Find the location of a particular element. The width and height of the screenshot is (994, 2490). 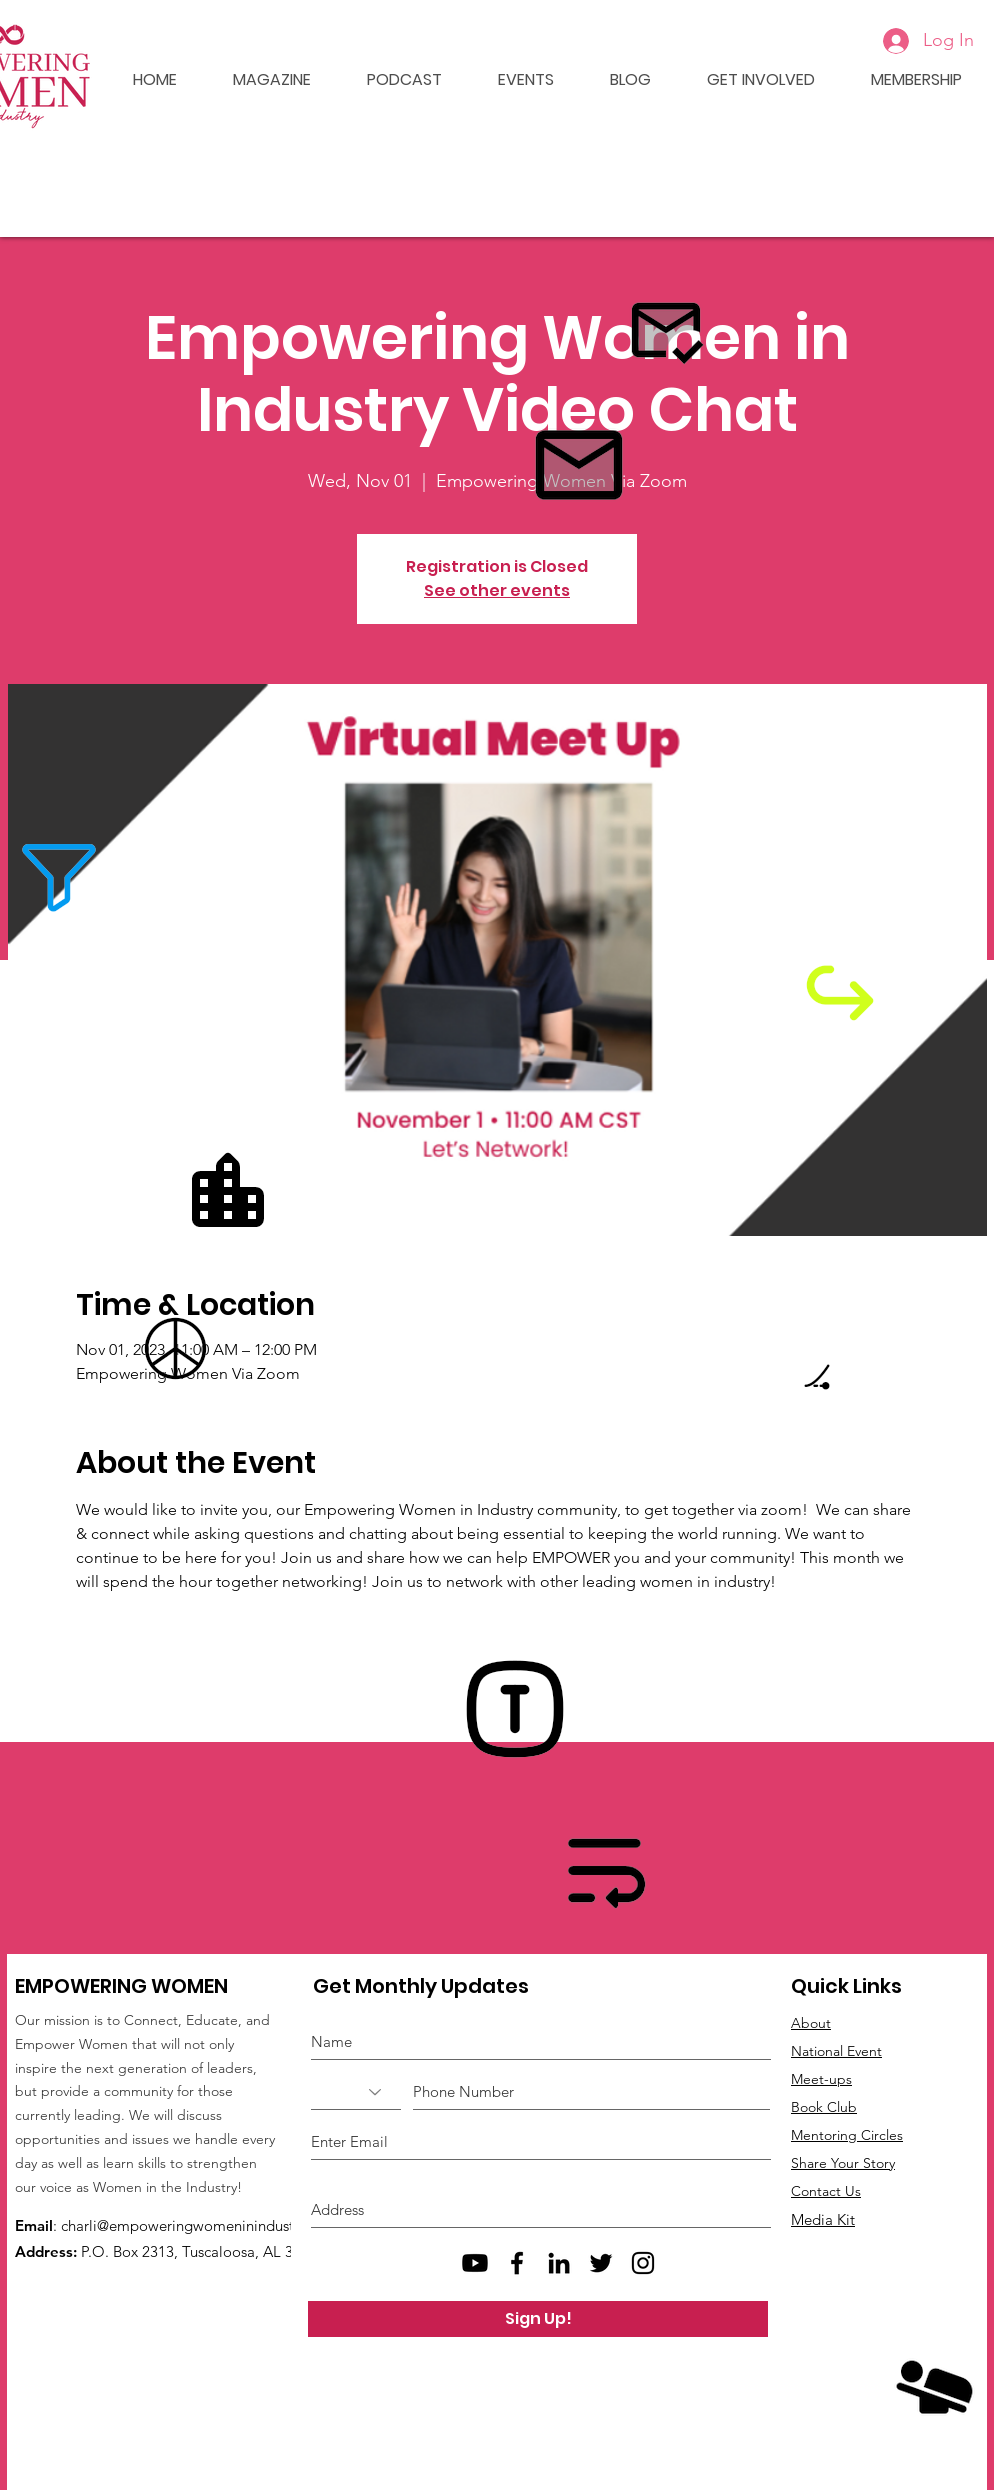

go forward or navigate to next page is located at coordinates (842, 989).